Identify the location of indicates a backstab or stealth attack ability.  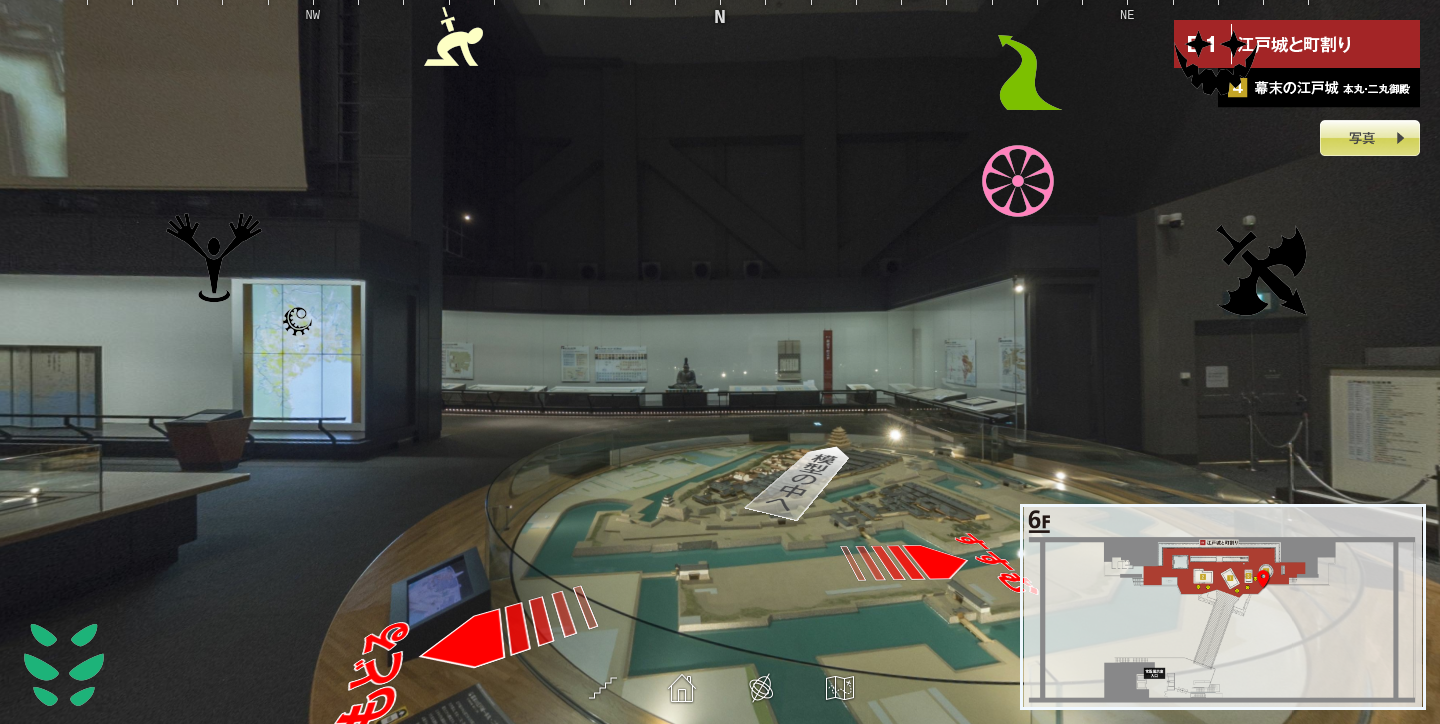
(454, 36).